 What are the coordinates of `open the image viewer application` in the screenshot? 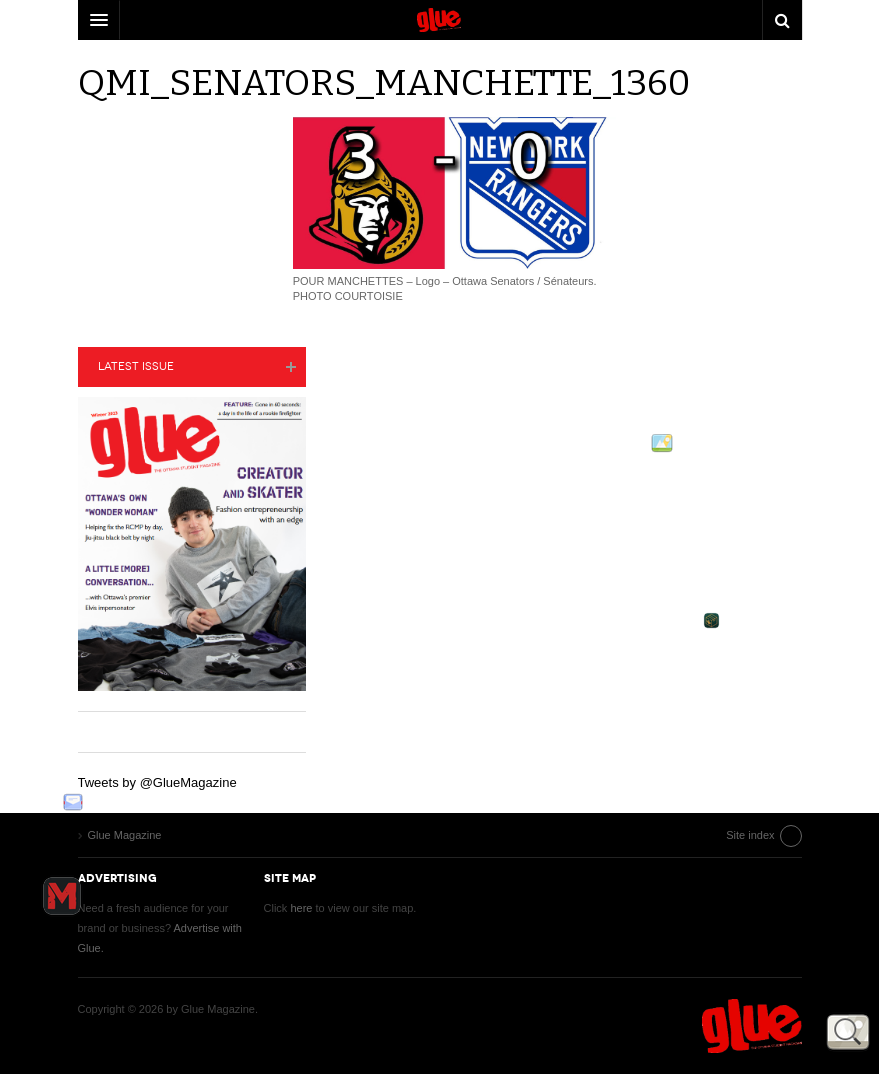 It's located at (848, 1032).